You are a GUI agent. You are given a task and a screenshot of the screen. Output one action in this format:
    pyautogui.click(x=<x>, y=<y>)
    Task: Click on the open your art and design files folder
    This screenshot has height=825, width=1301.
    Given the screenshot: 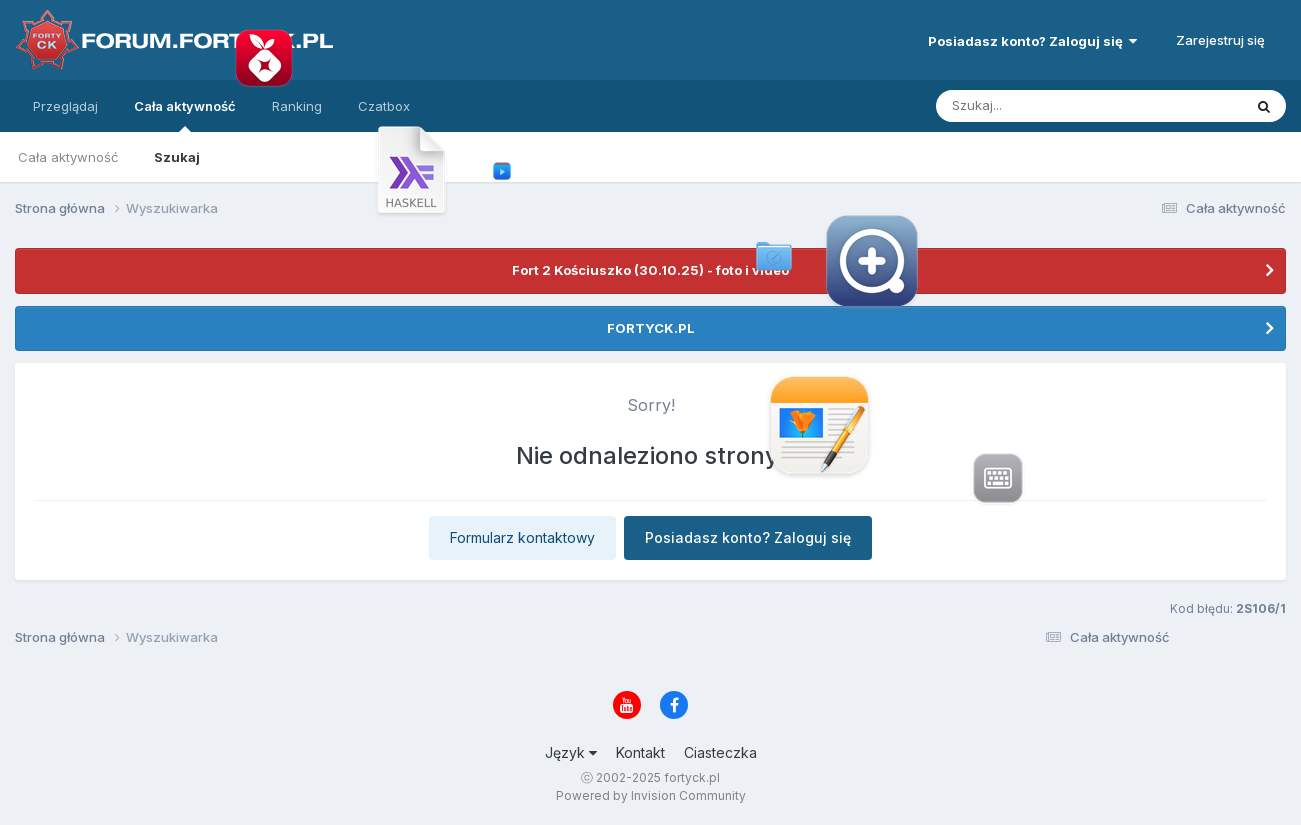 What is the action you would take?
    pyautogui.click(x=774, y=256)
    